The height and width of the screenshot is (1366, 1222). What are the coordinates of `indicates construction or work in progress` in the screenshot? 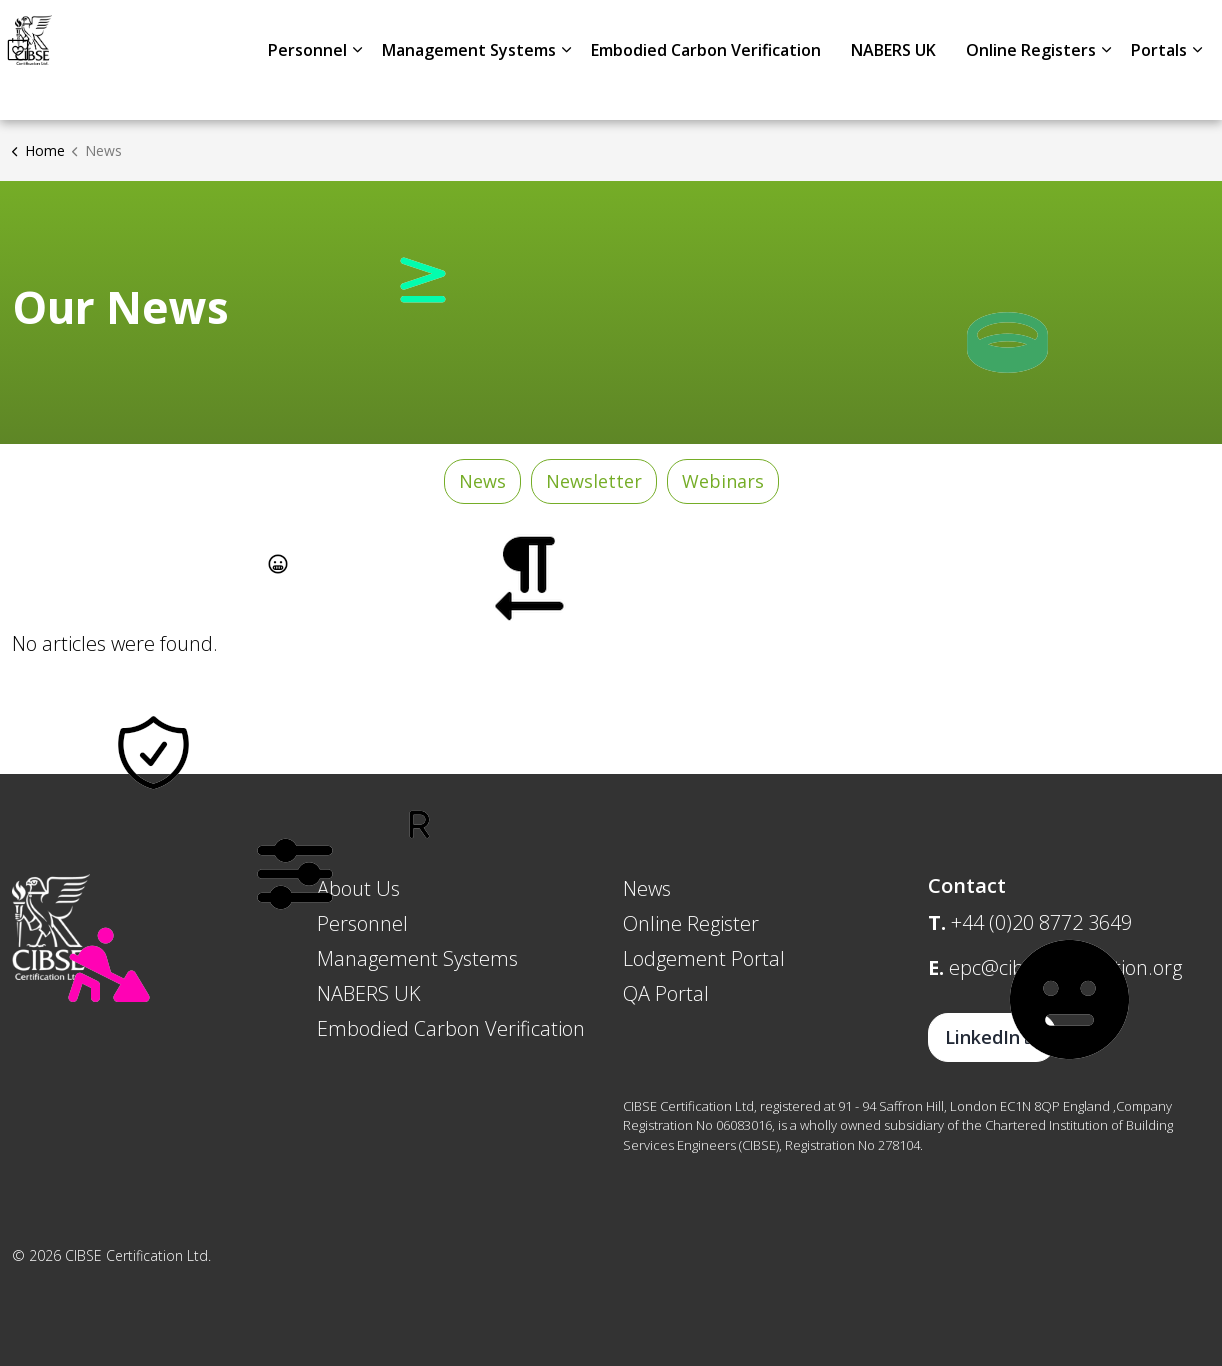 It's located at (109, 966).